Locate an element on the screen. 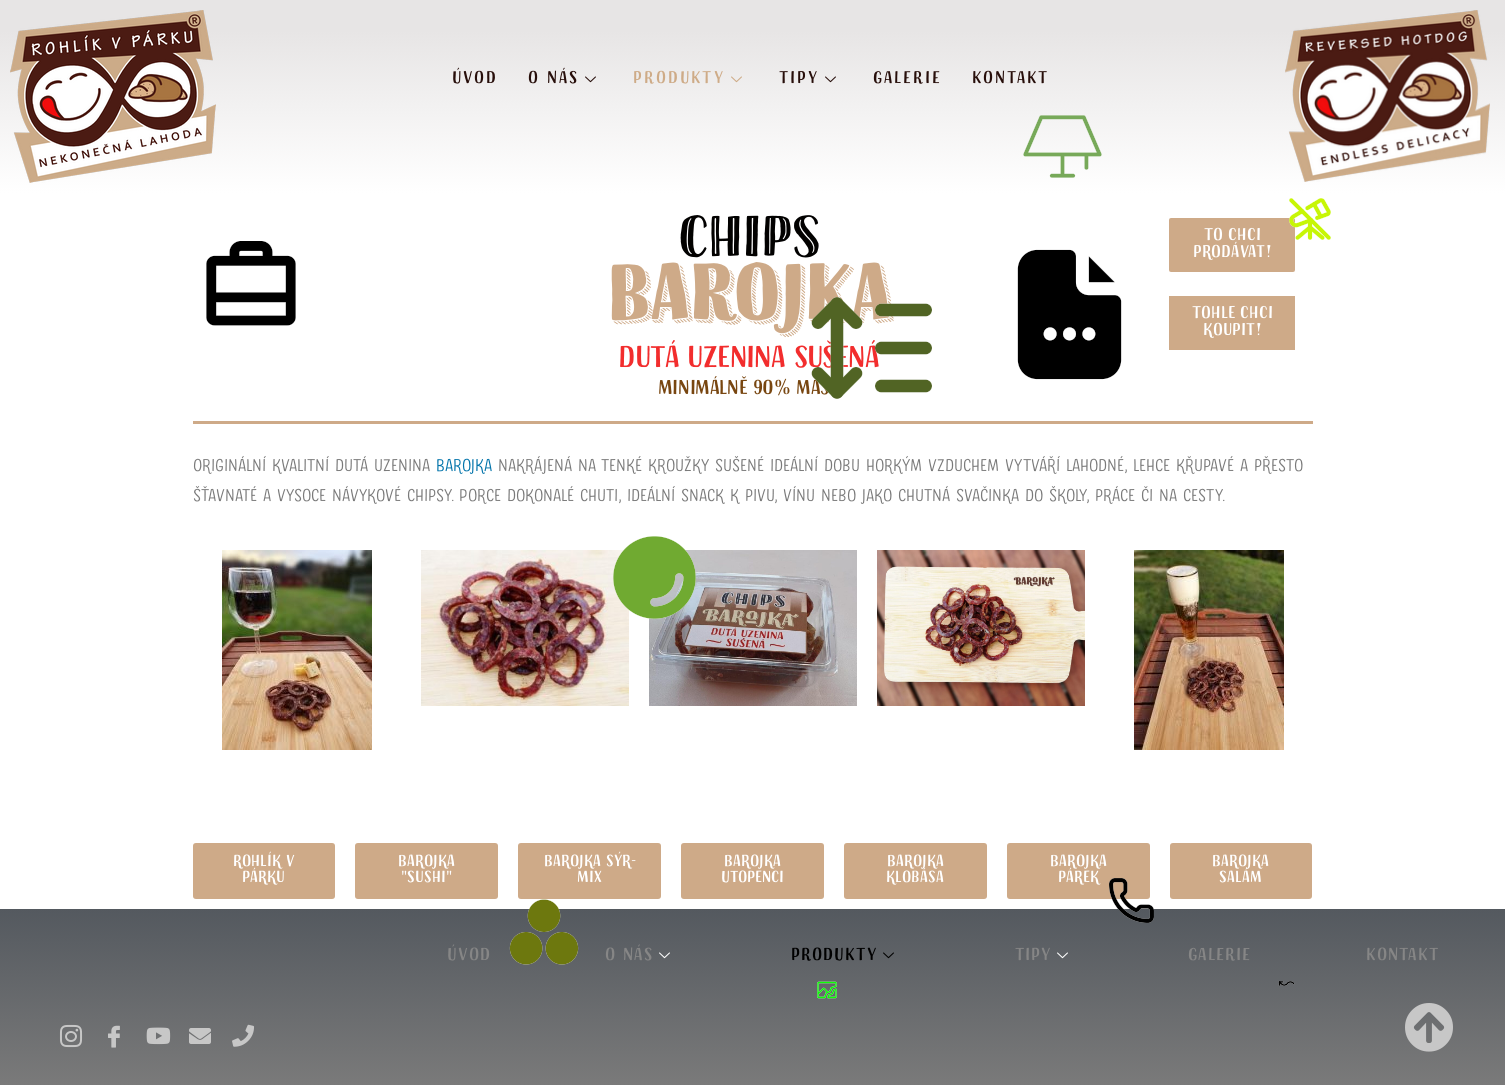 The width and height of the screenshot is (1505, 1085). undo or revert to previous state is located at coordinates (1286, 983).